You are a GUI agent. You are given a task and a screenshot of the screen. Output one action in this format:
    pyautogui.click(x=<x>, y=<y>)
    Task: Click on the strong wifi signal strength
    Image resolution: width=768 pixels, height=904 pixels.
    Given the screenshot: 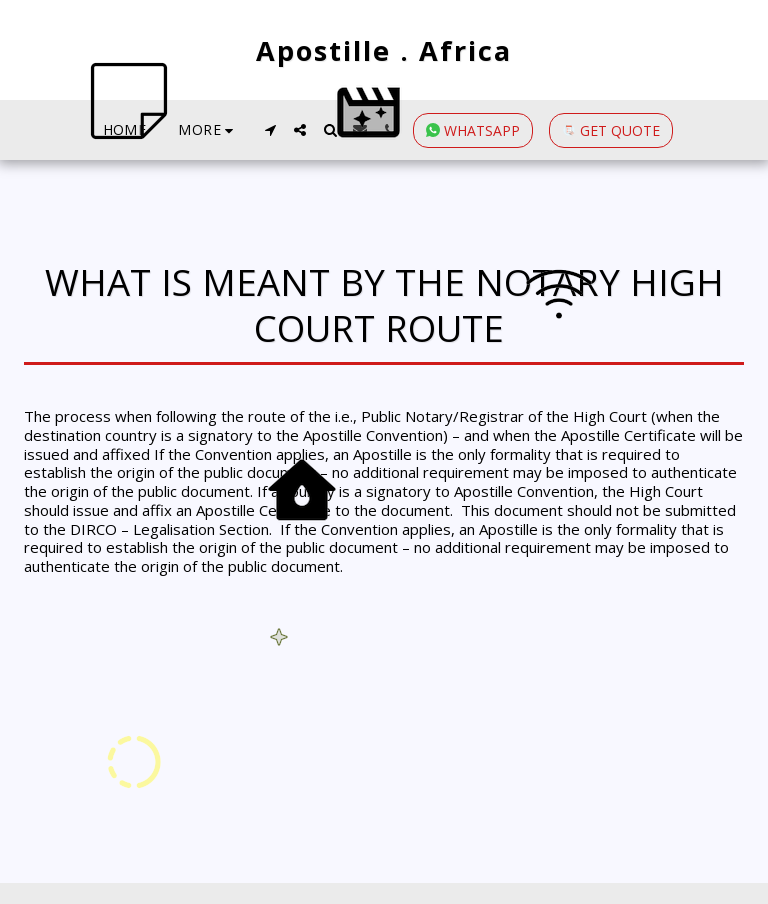 What is the action you would take?
    pyautogui.click(x=559, y=293)
    